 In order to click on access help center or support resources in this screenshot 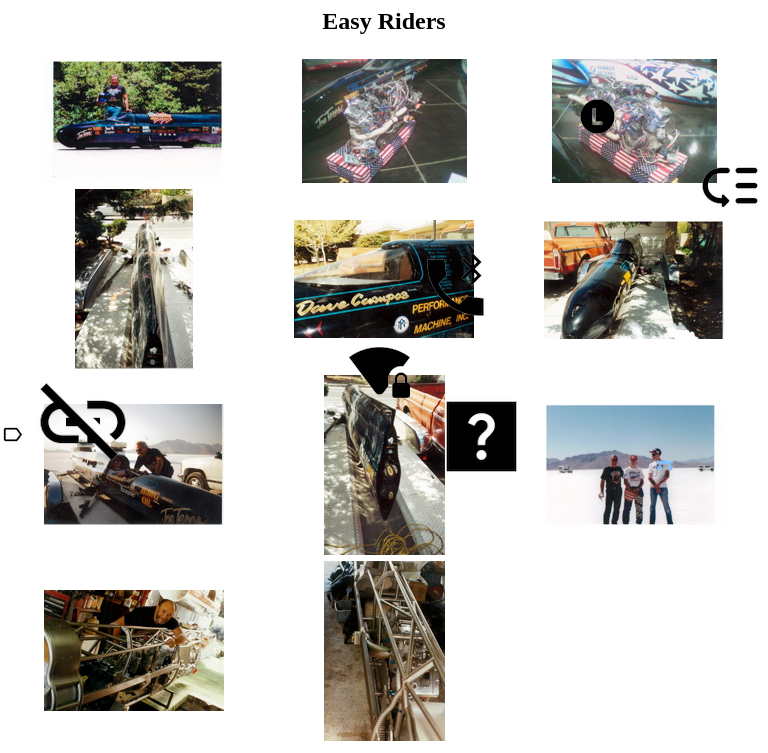, I will do `click(481, 436)`.